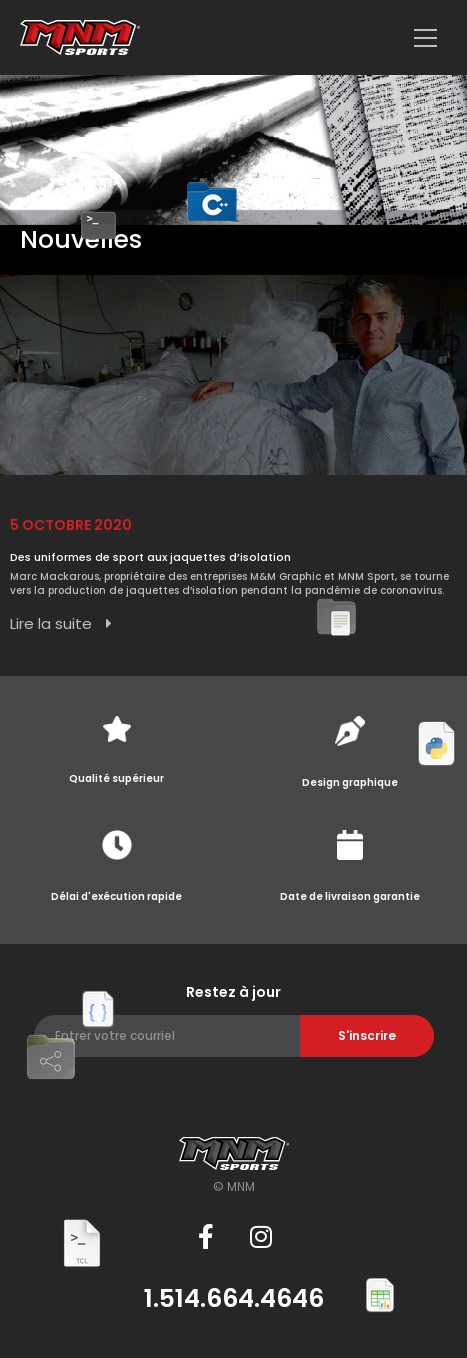 Image resolution: width=467 pixels, height=1358 pixels. What do you see at coordinates (336, 616) in the screenshot?
I see `open an existing document or file` at bounding box center [336, 616].